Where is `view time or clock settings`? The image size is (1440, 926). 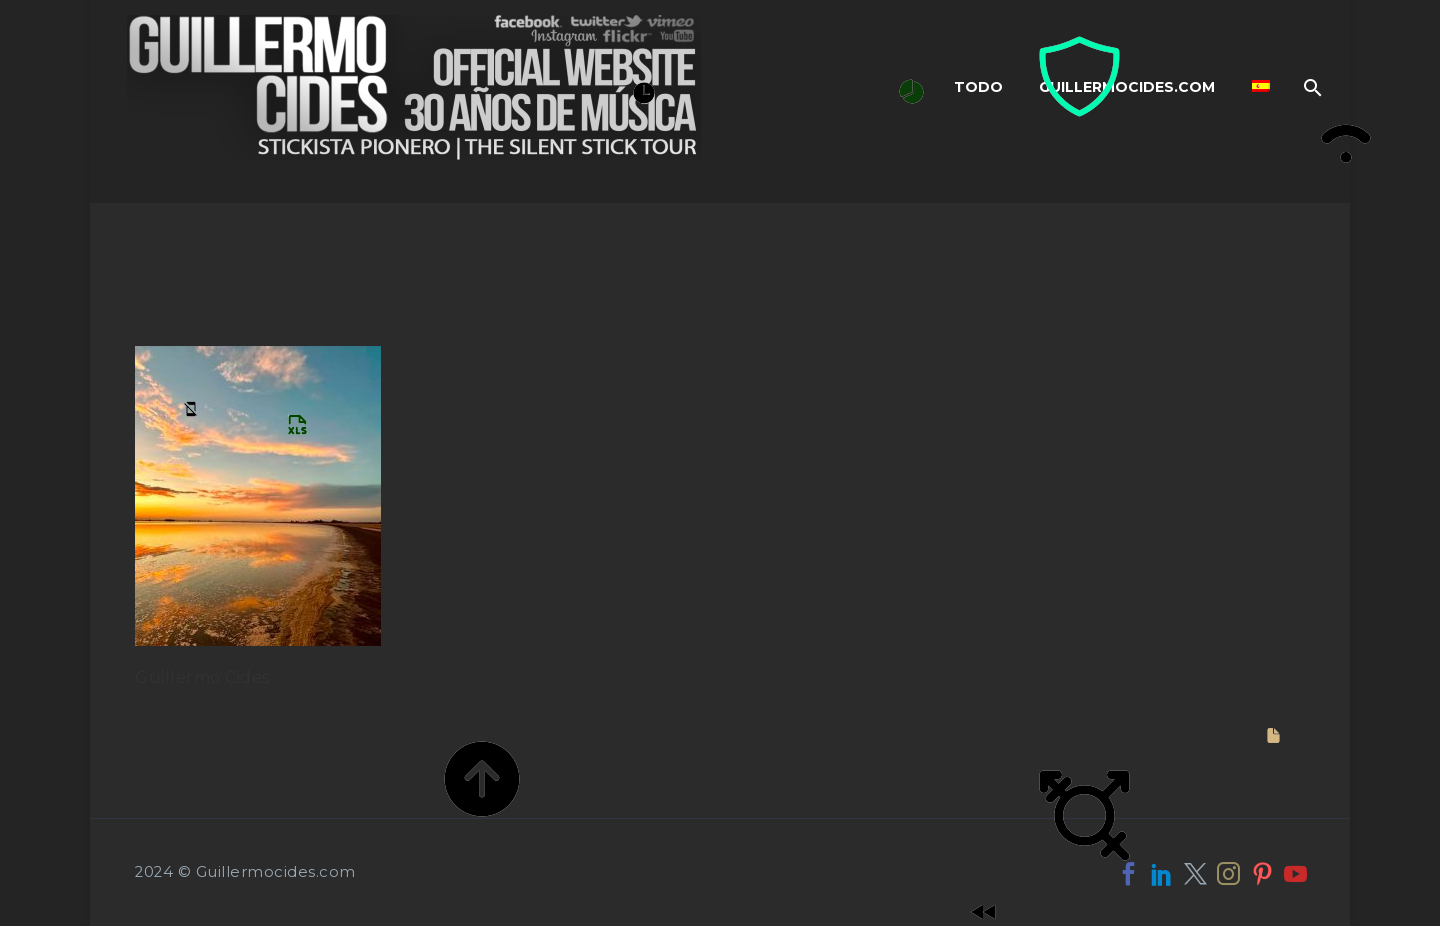
view time or clock settings is located at coordinates (644, 93).